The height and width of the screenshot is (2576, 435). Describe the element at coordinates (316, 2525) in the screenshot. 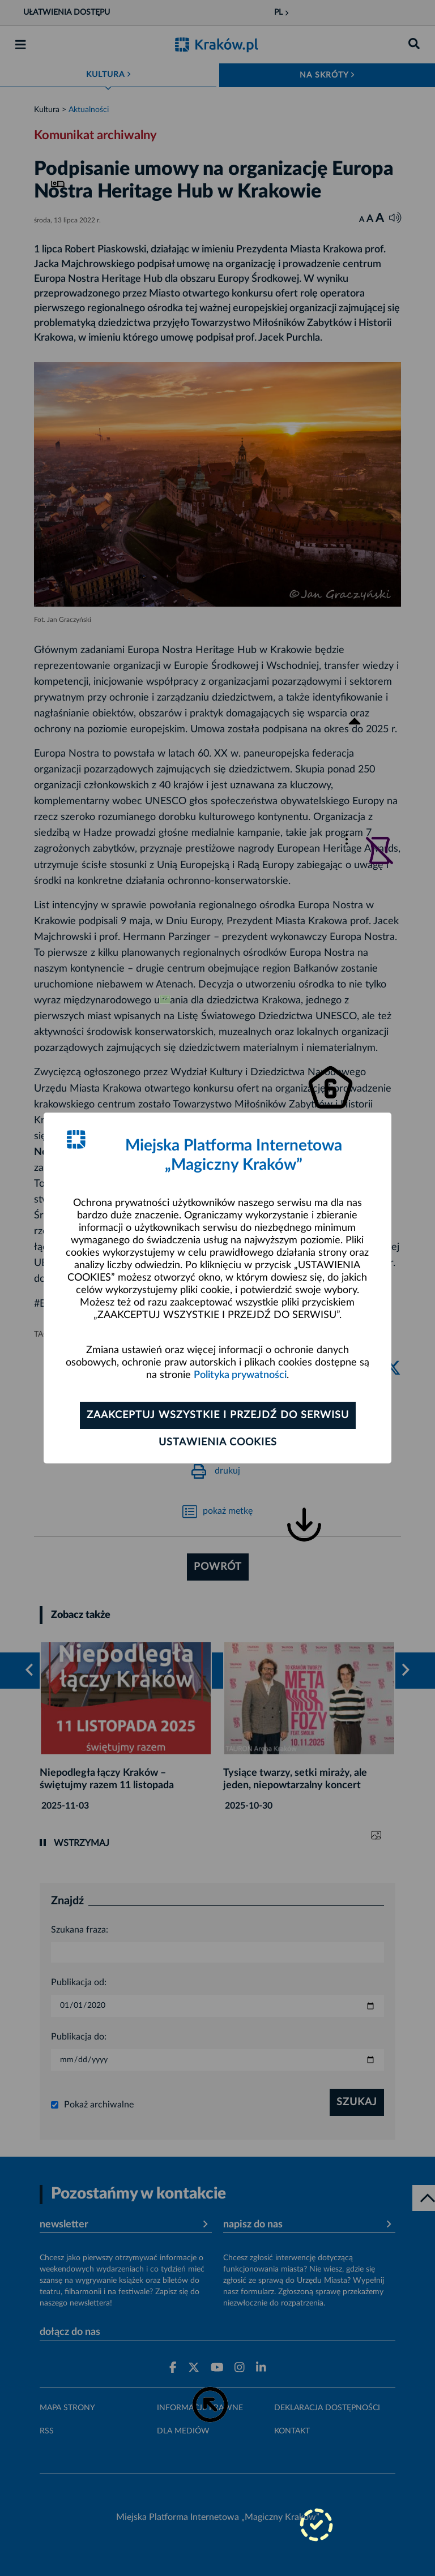

I see `mark task as complete` at that location.